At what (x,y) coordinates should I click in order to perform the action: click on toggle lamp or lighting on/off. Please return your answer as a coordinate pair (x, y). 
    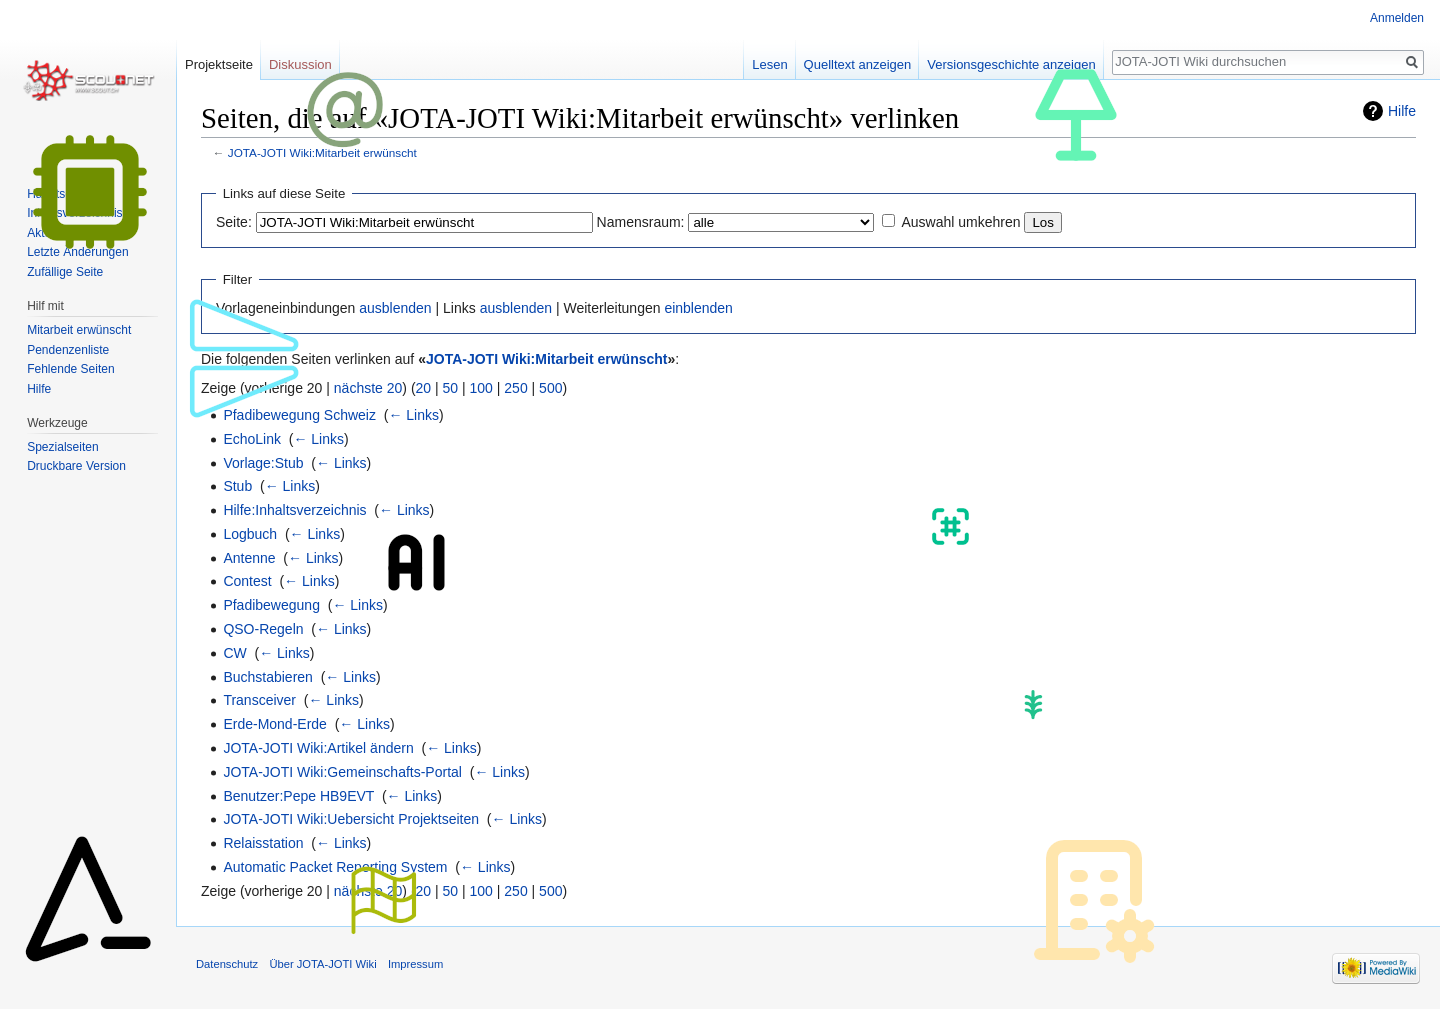
    Looking at the image, I should click on (1076, 115).